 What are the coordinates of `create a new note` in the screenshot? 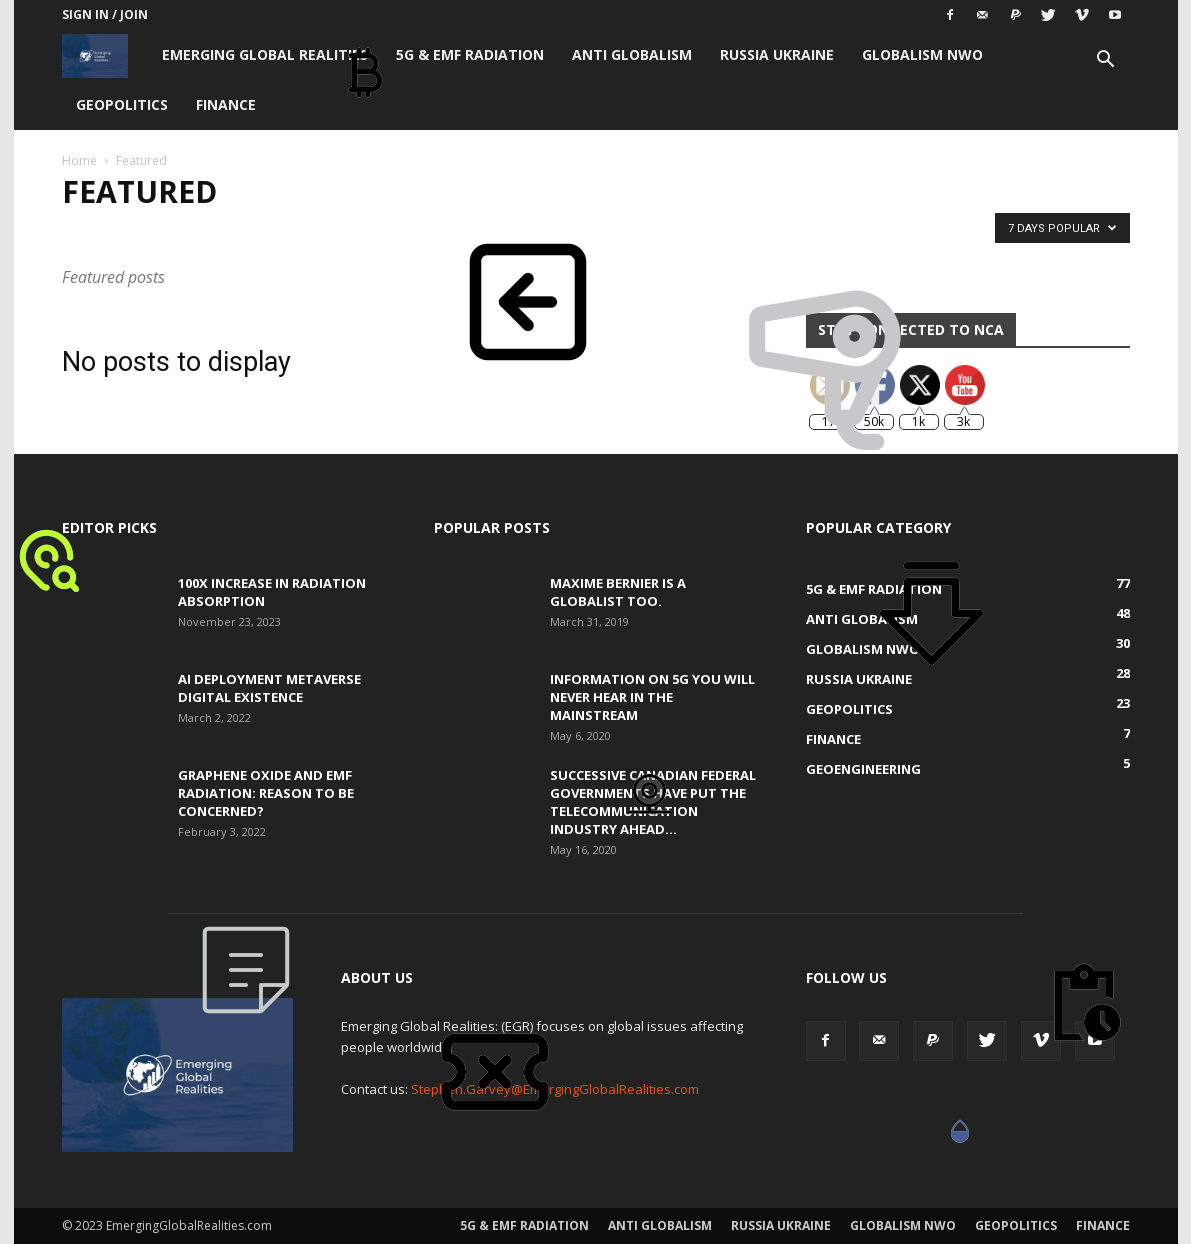 It's located at (246, 970).